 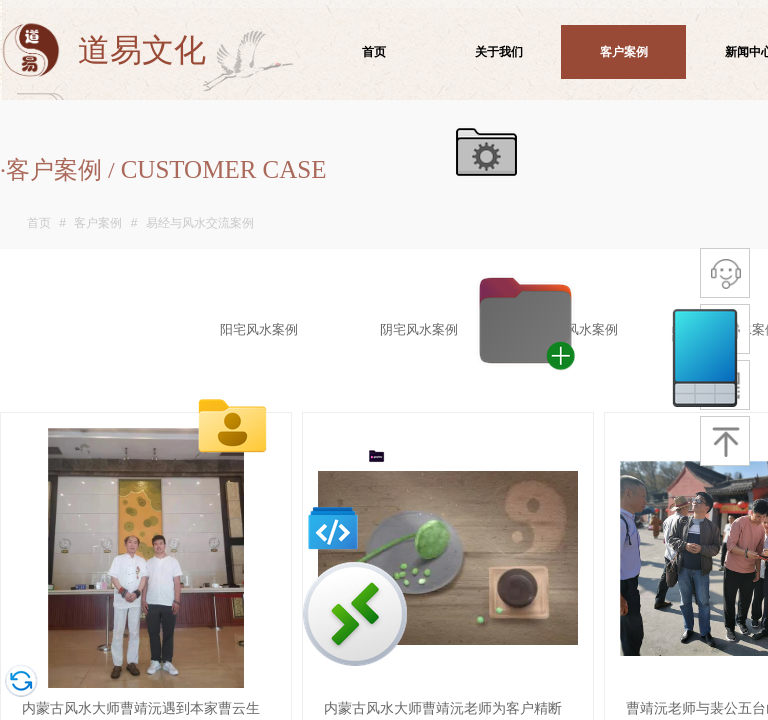 I want to click on create a new folder, so click(x=525, y=320).